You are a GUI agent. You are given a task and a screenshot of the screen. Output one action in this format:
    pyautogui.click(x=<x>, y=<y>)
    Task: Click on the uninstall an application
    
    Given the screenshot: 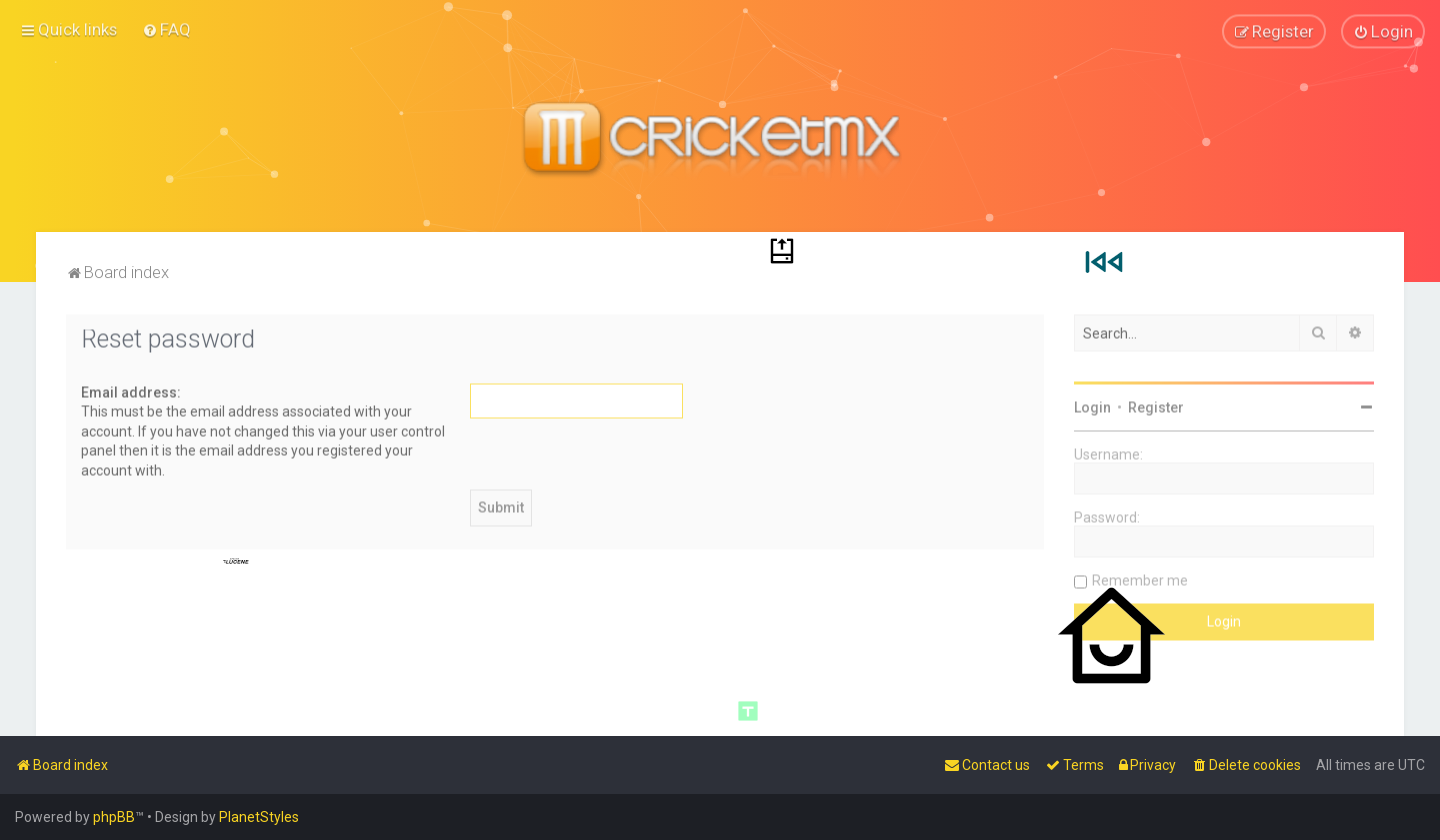 What is the action you would take?
    pyautogui.click(x=782, y=251)
    